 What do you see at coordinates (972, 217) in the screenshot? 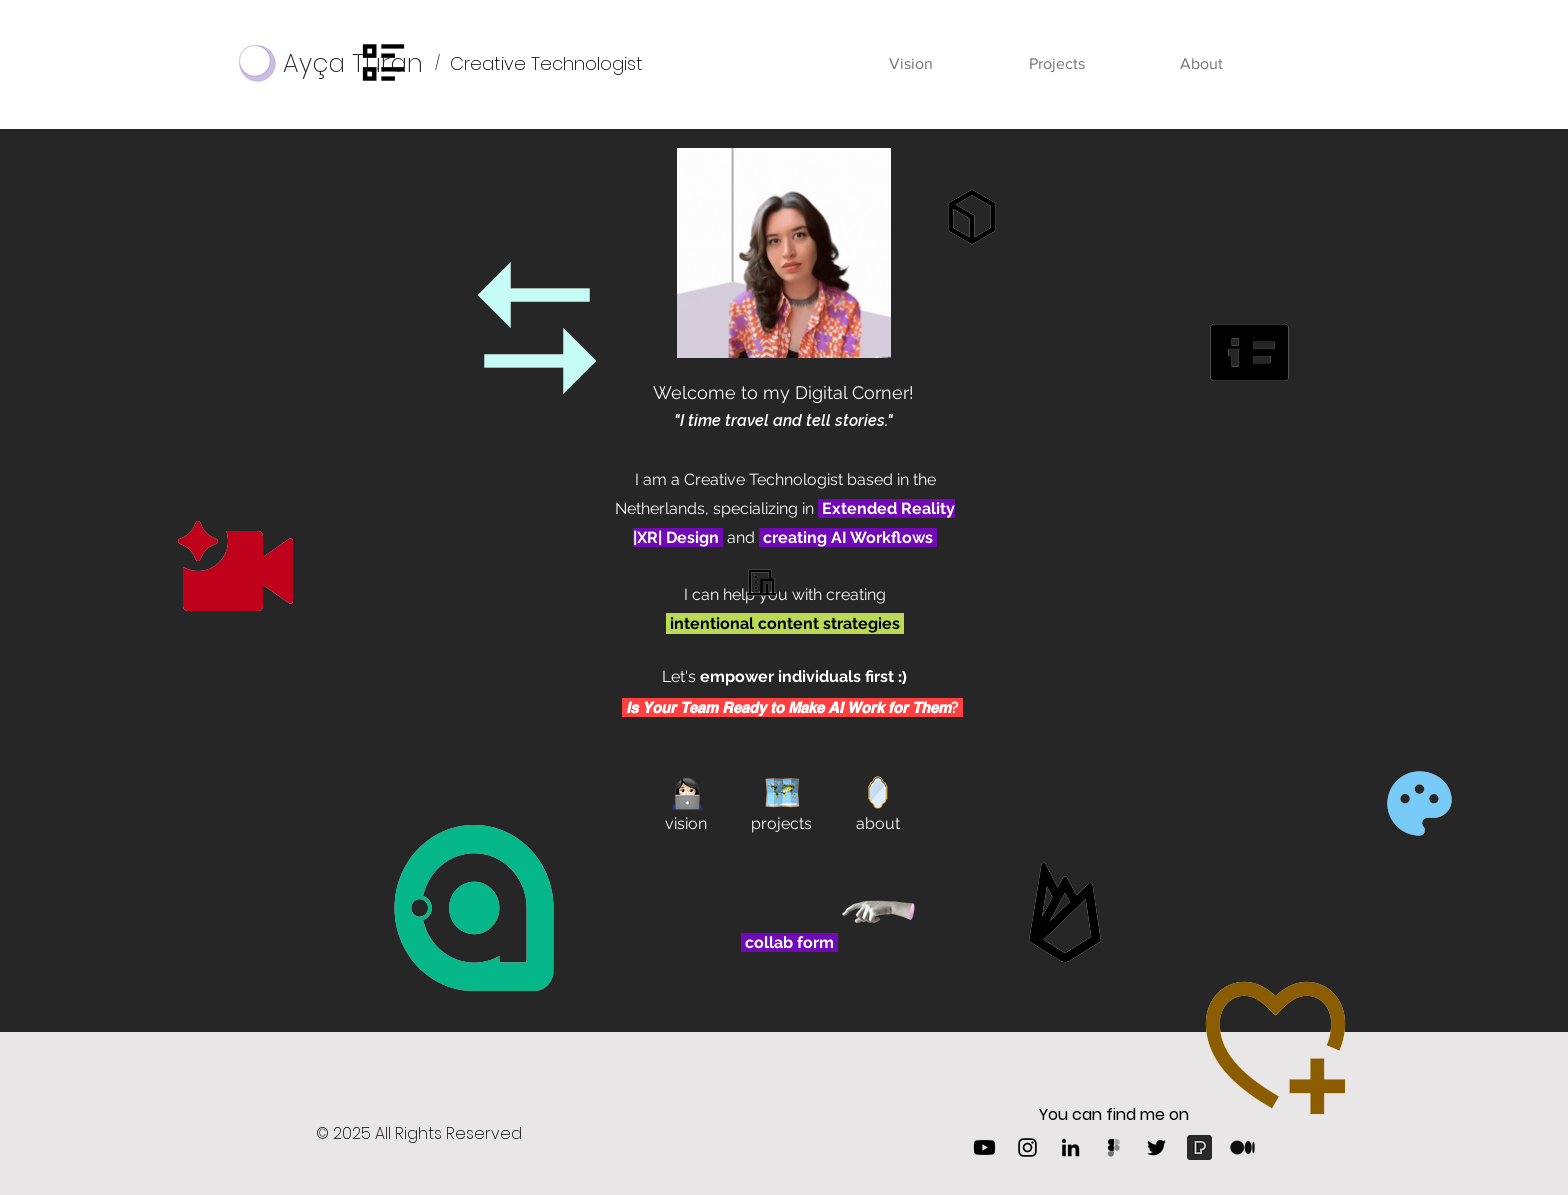
I see `open box app or package tracking` at bounding box center [972, 217].